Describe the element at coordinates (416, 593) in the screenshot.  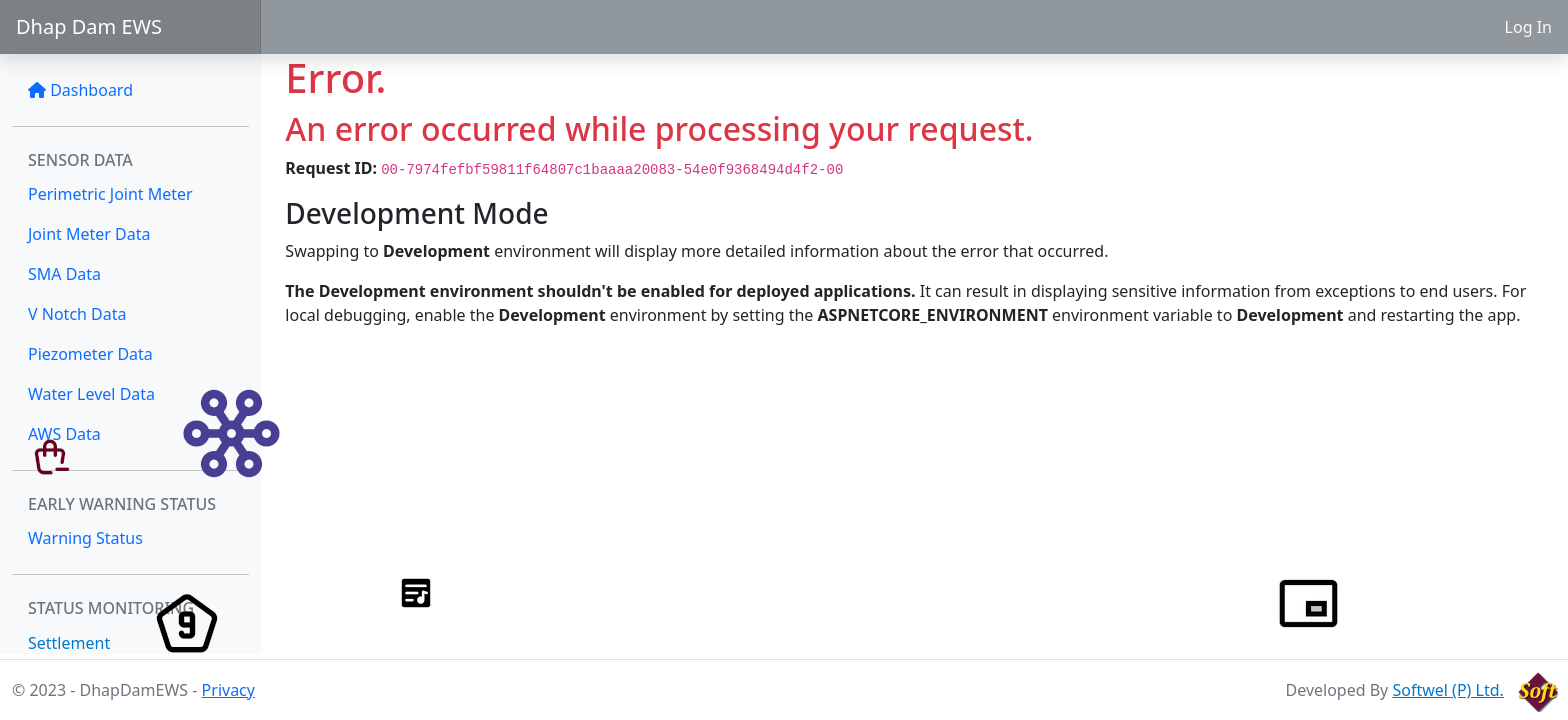
I see `view your music playlist` at that location.